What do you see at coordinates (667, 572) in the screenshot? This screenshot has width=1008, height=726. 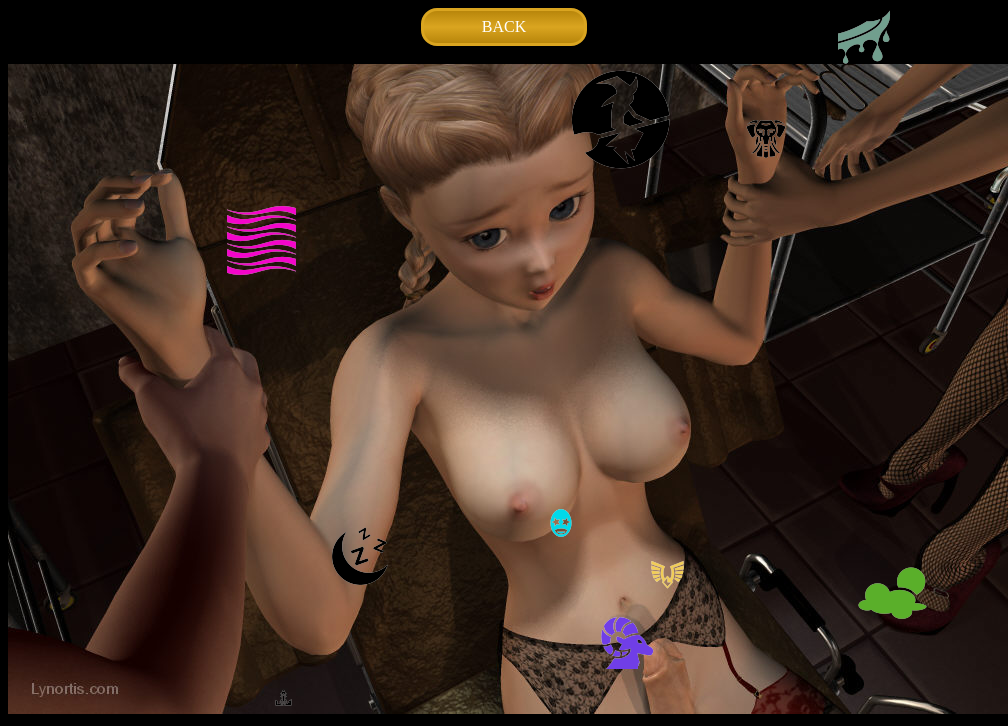 I see `guild or faction emblem in a game interface` at bounding box center [667, 572].